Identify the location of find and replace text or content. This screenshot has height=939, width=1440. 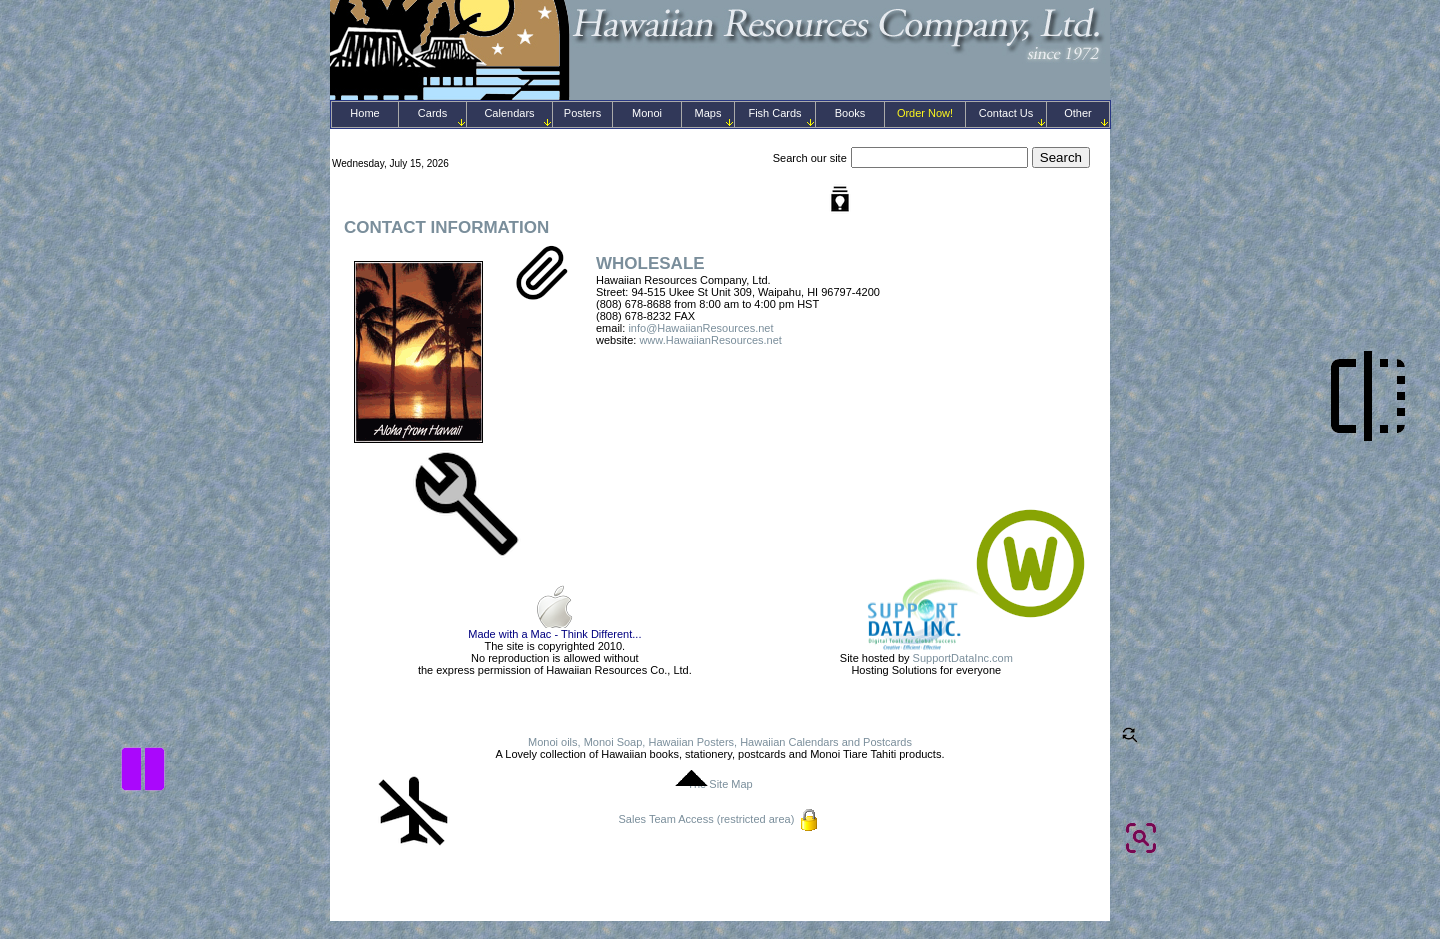
(1129, 734).